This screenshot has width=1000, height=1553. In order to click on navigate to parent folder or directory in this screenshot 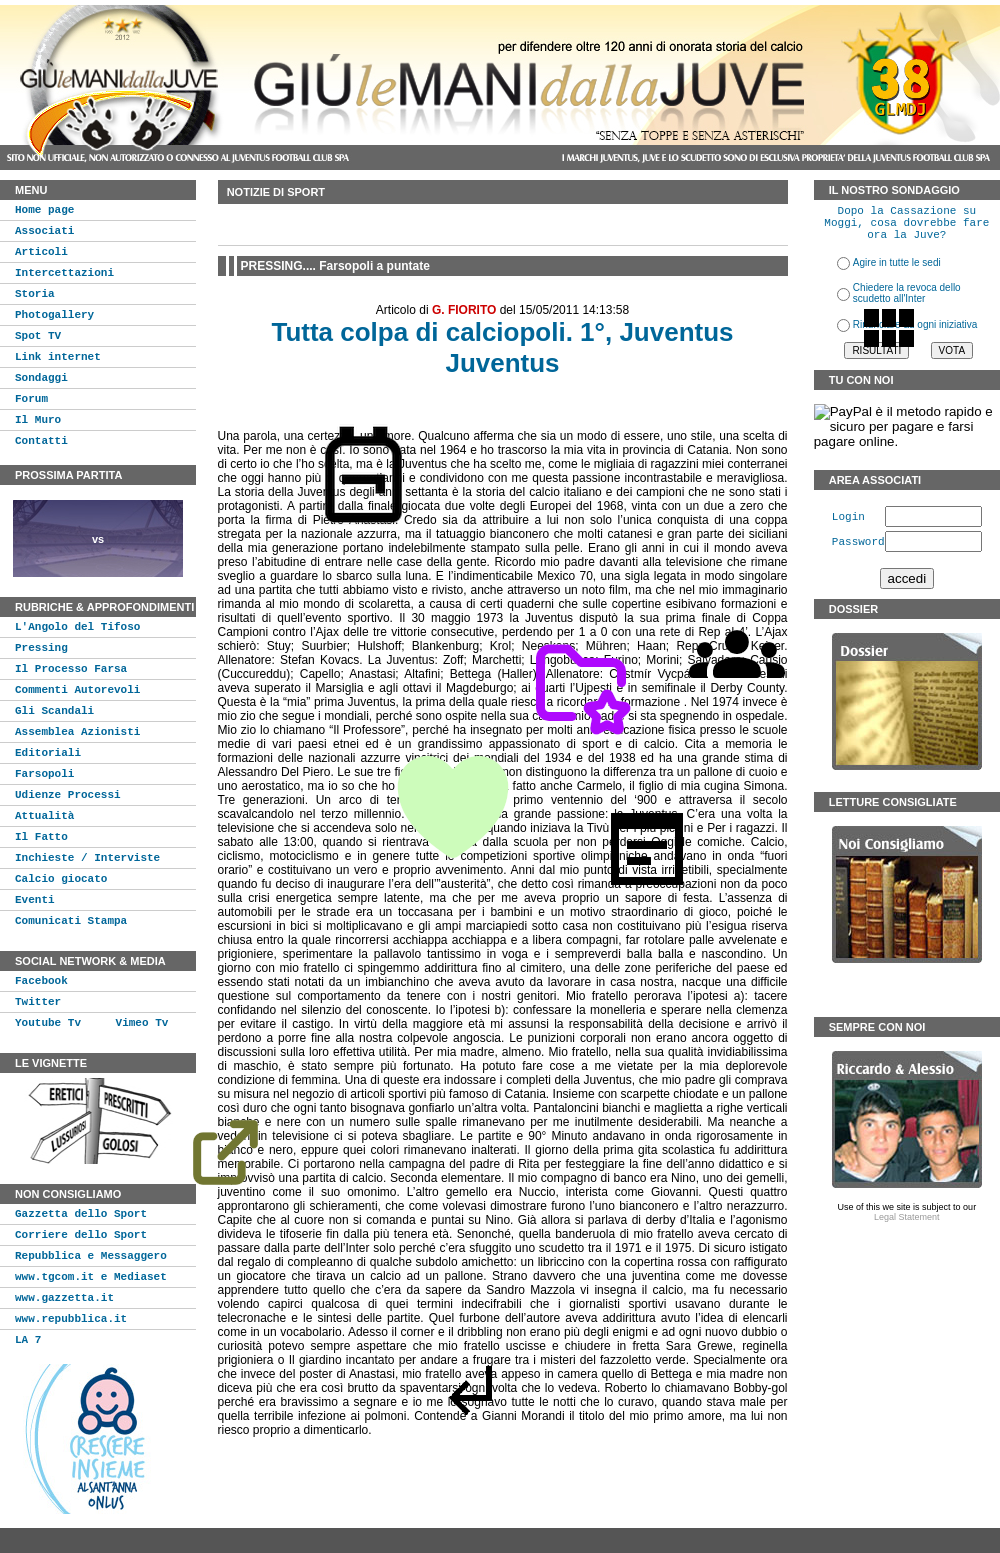, I will do `click(469, 1389)`.